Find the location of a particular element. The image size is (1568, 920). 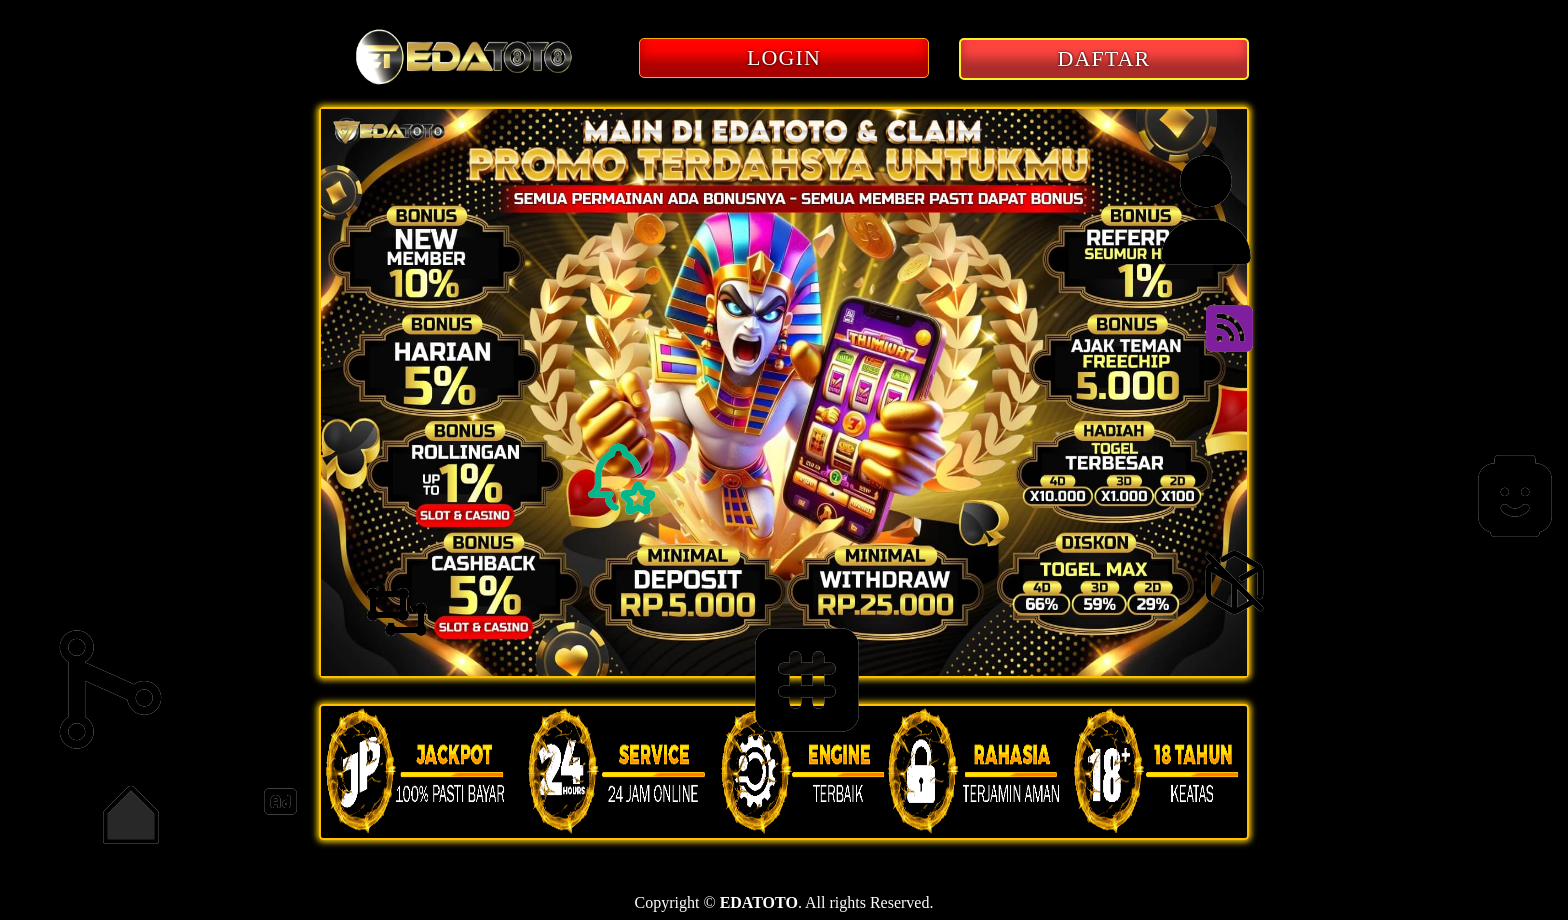

view grid or table layout is located at coordinates (807, 680).